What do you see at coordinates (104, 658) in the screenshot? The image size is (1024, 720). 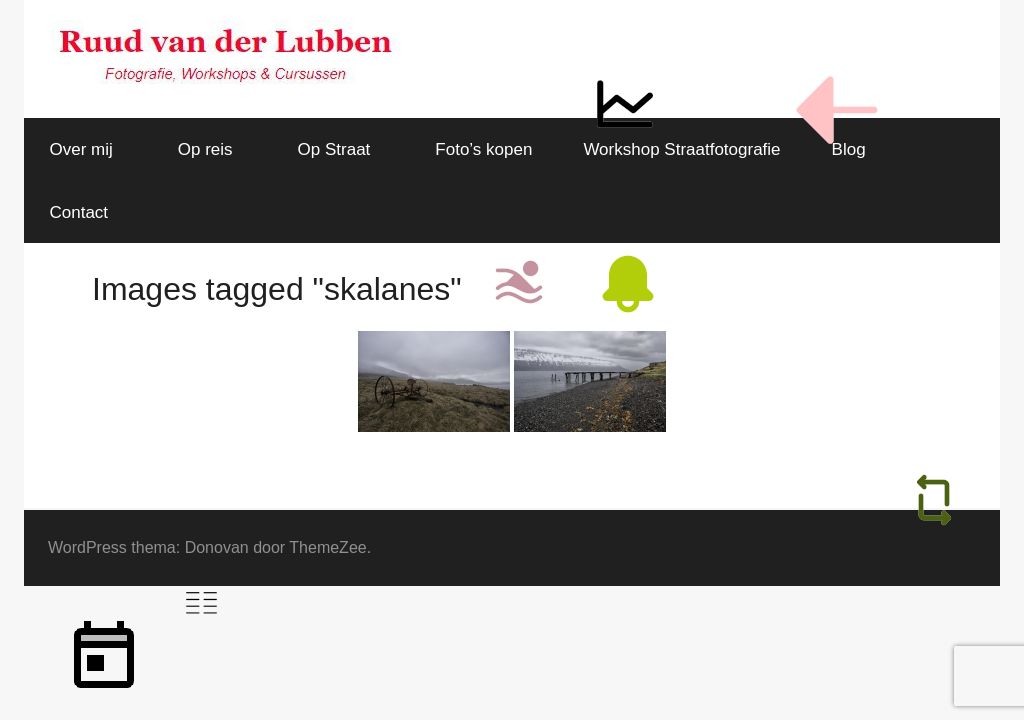 I see `view today's date or events` at bounding box center [104, 658].